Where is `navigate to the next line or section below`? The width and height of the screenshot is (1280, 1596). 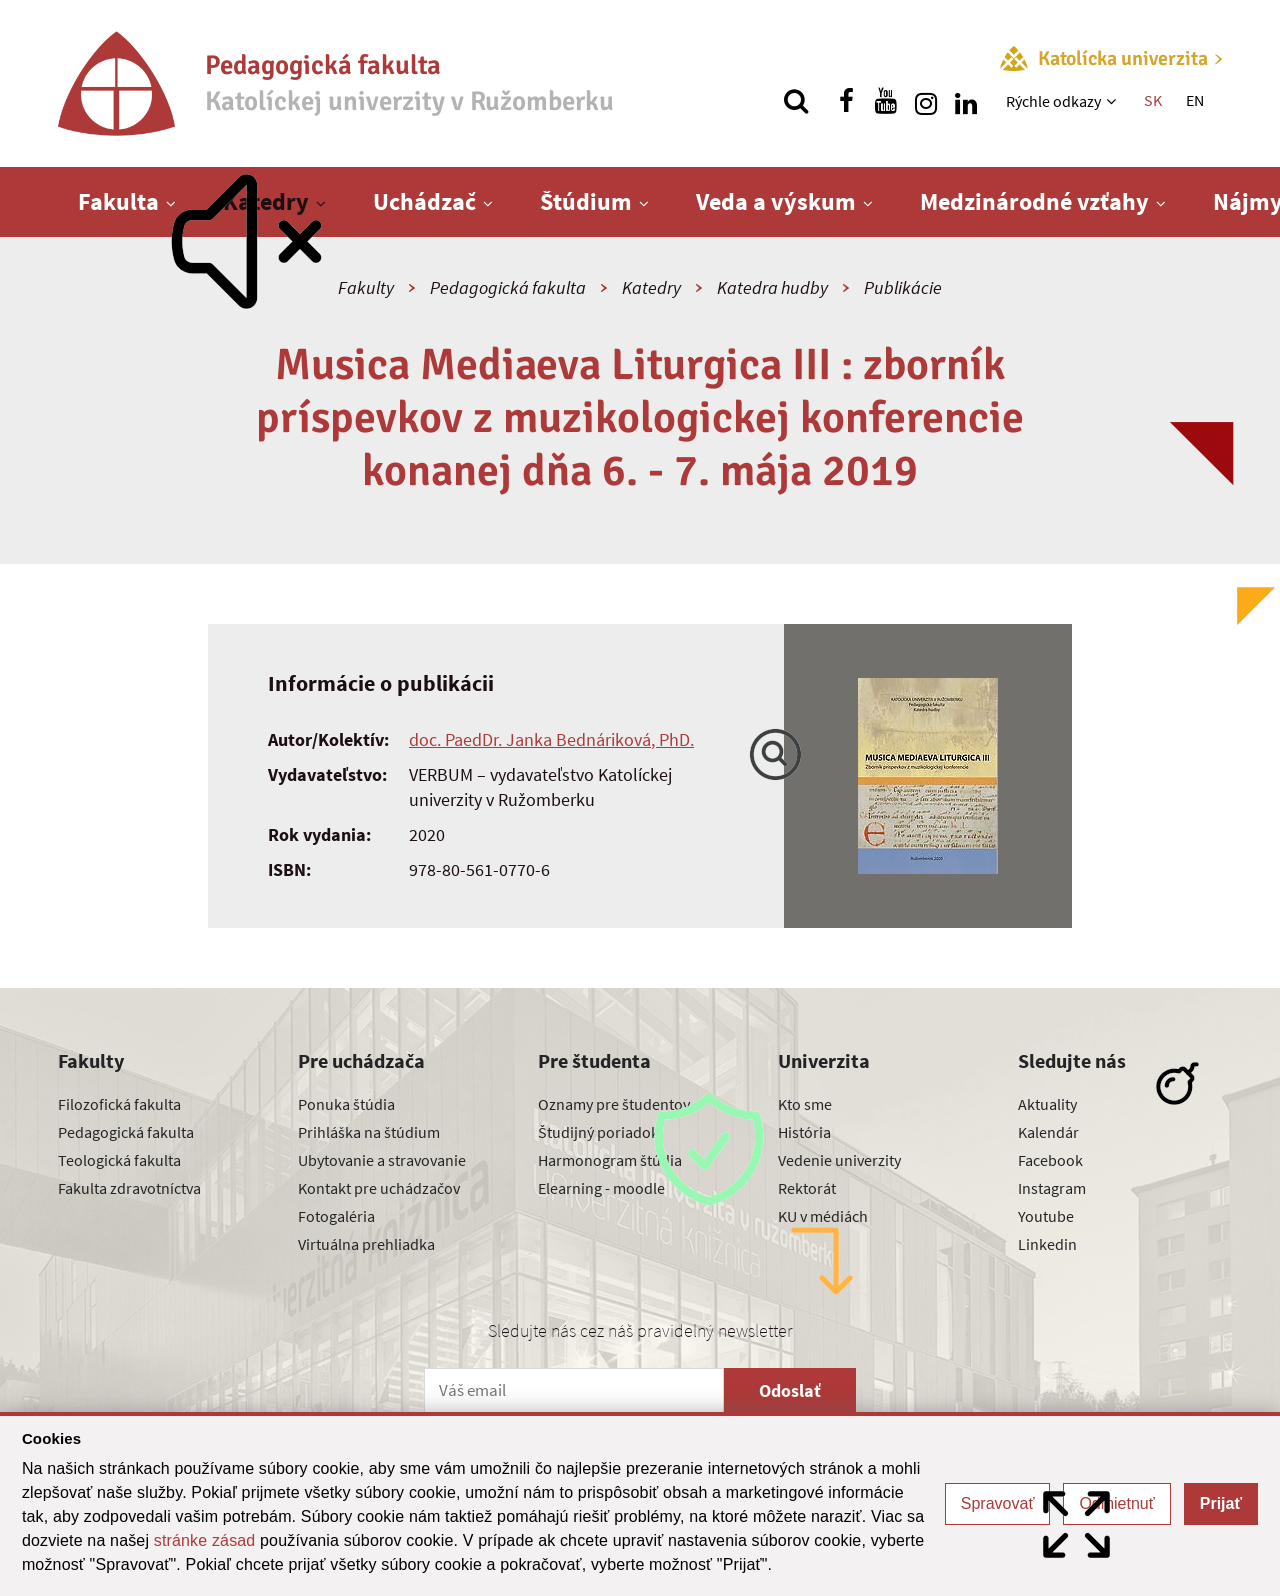 navigate to the next line or section below is located at coordinates (822, 1261).